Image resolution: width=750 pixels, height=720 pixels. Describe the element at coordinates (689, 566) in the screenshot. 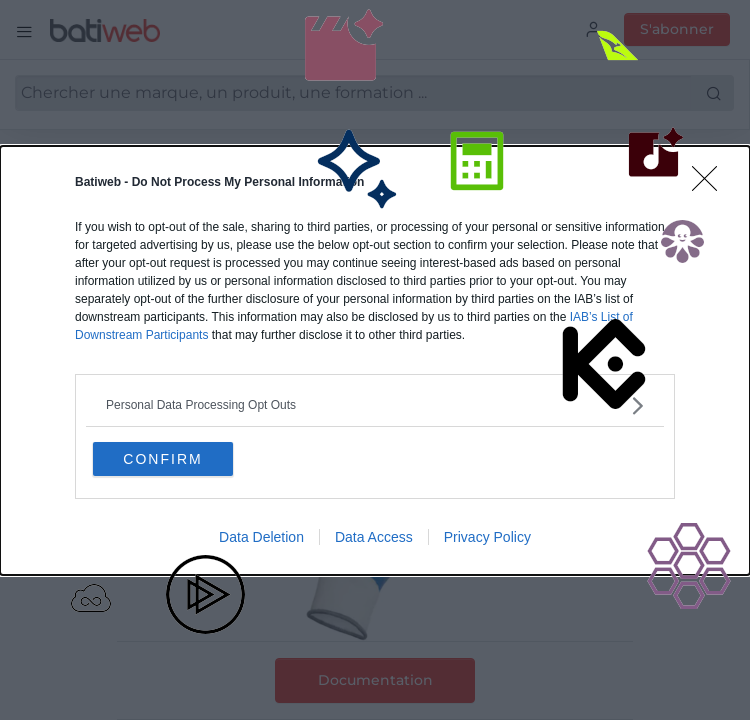

I see `cilium logo - open source cloud native networking platform` at that location.